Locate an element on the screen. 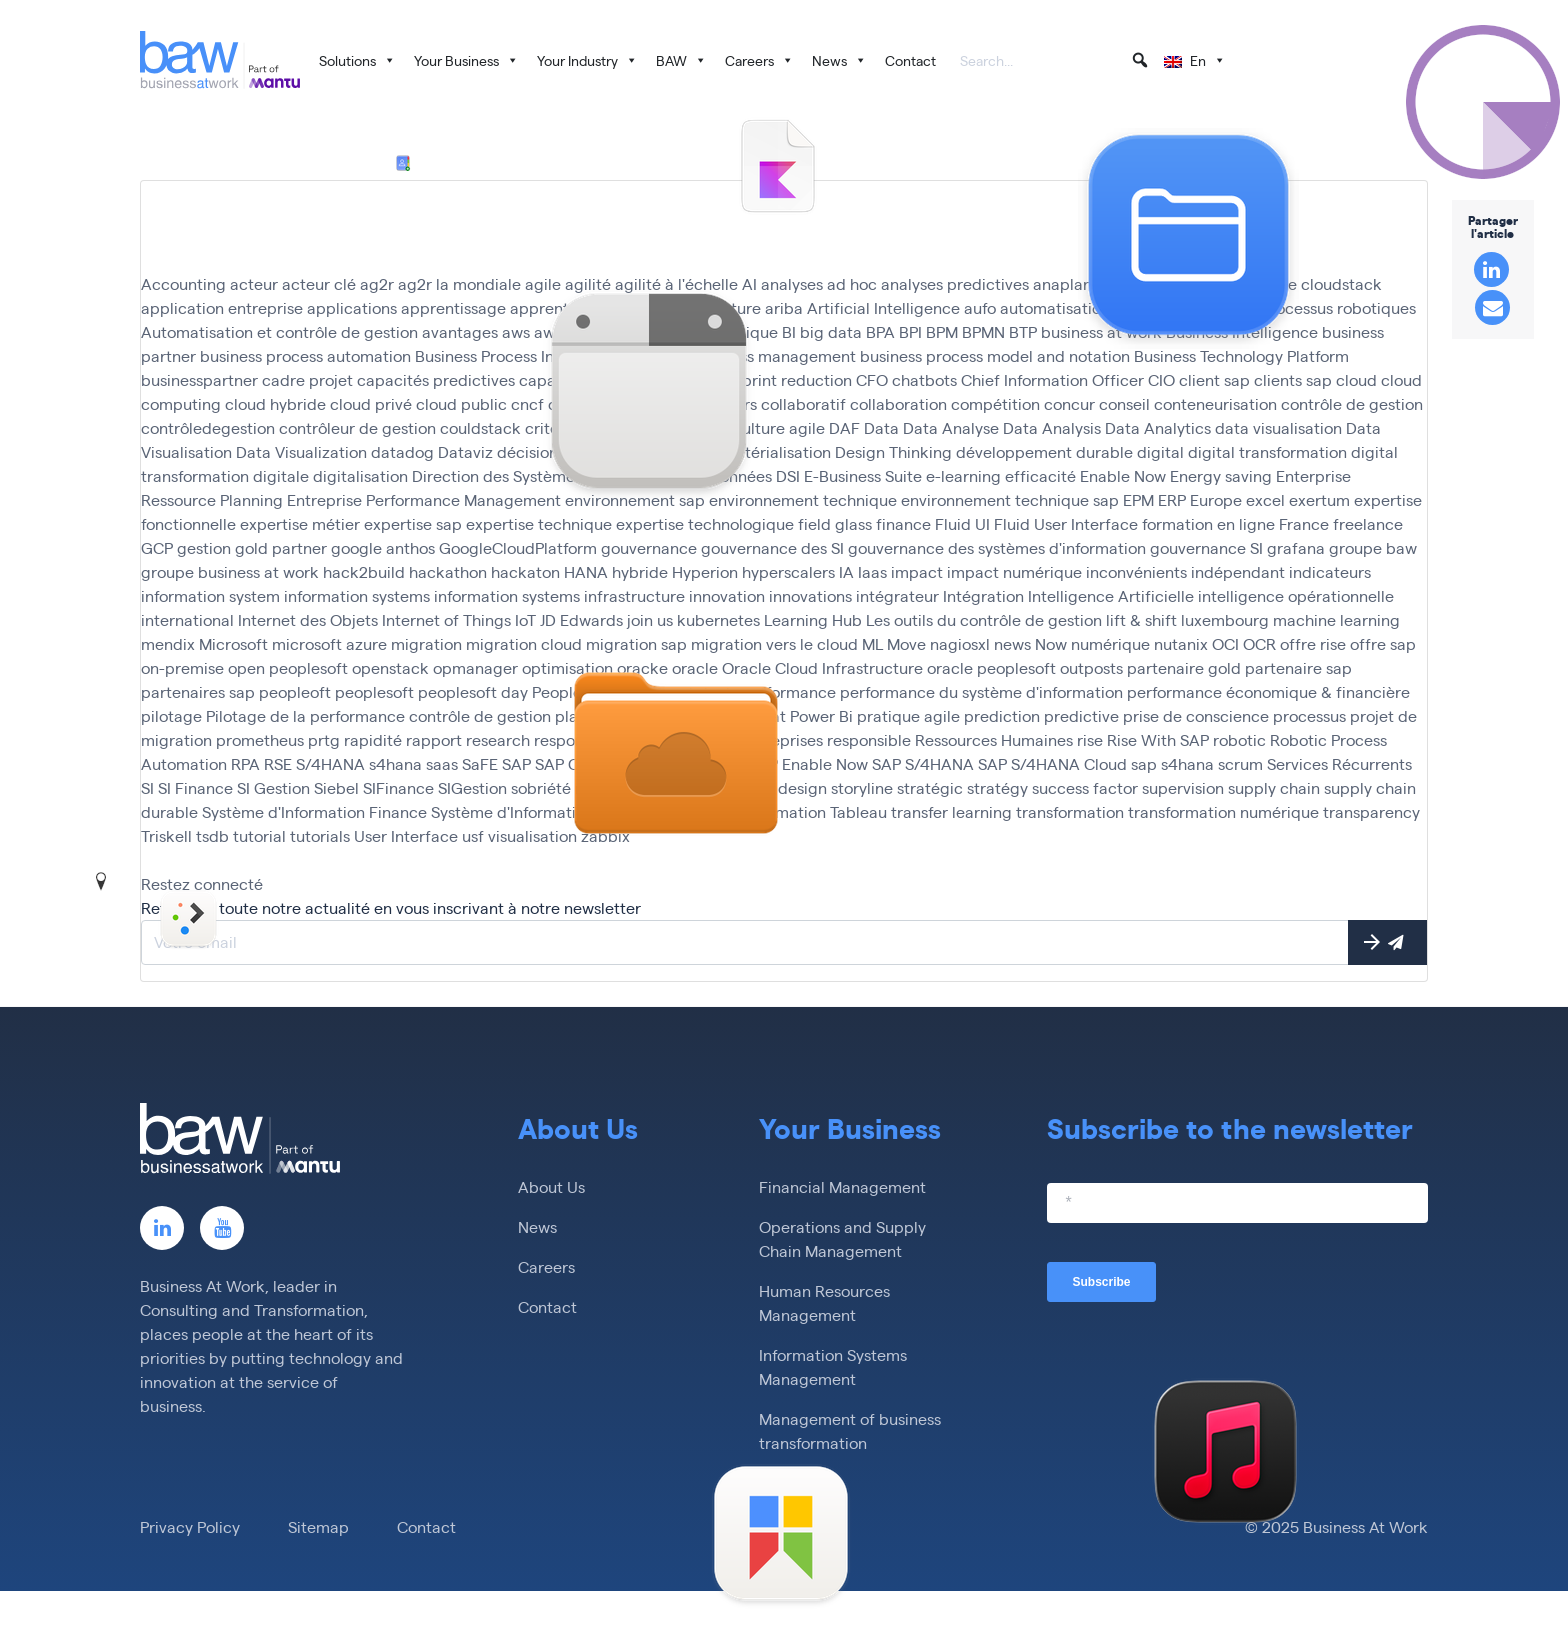 The width and height of the screenshot is (1568, 1625). view disk storage usage is located at coordinates (1483, 102).